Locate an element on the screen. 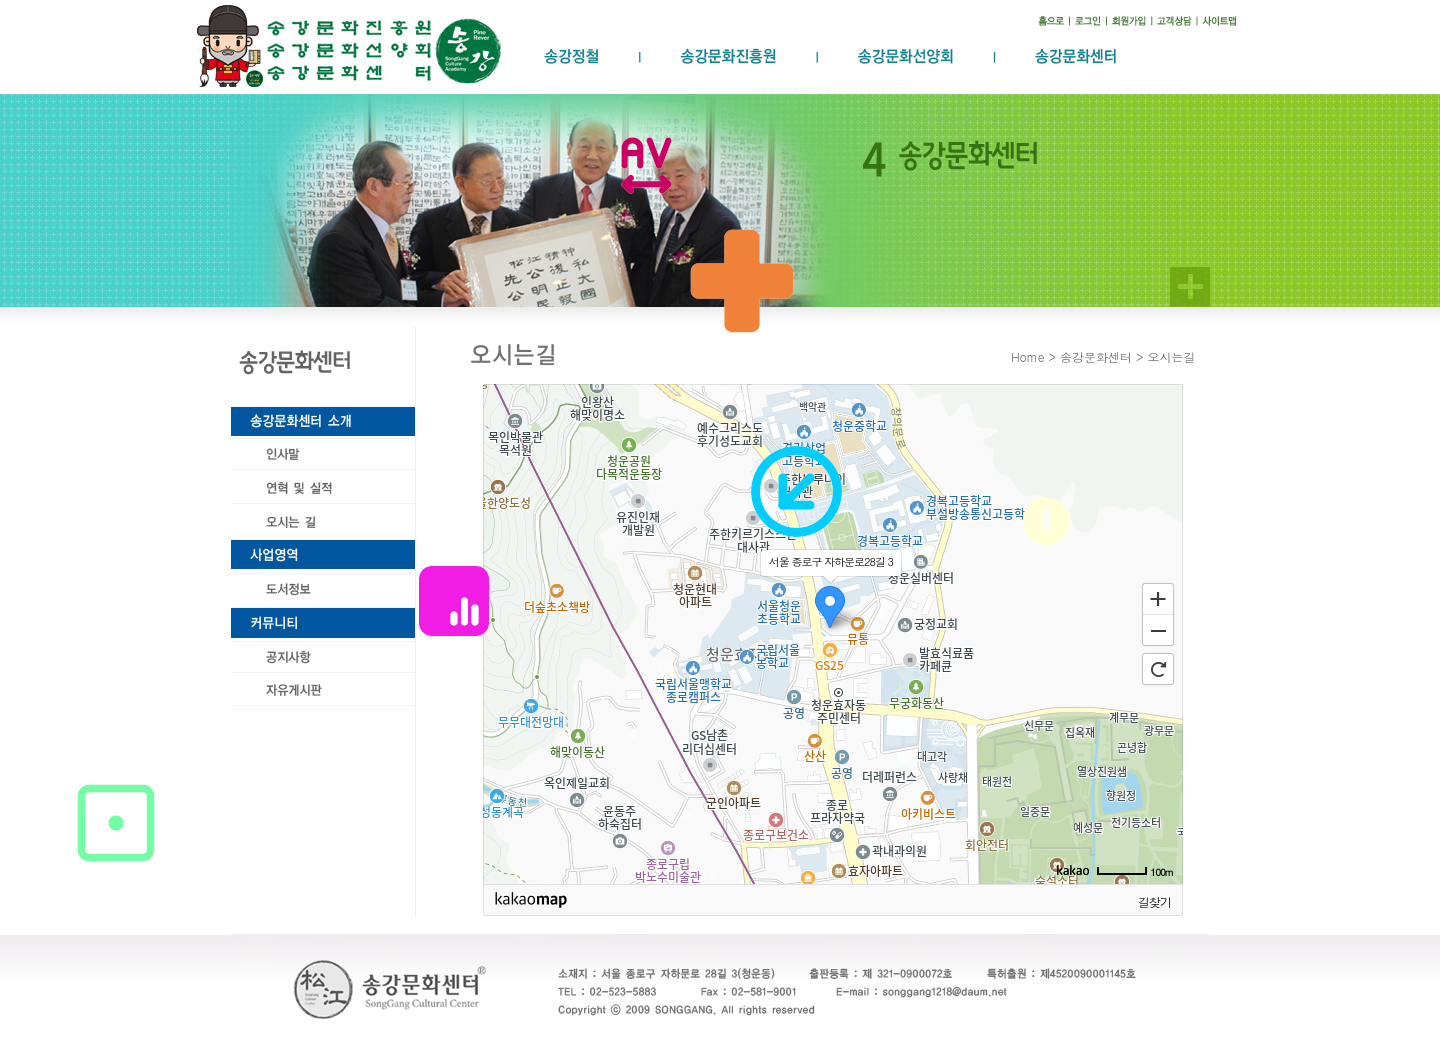  access health or medical information is located at coordinates (742, 281).